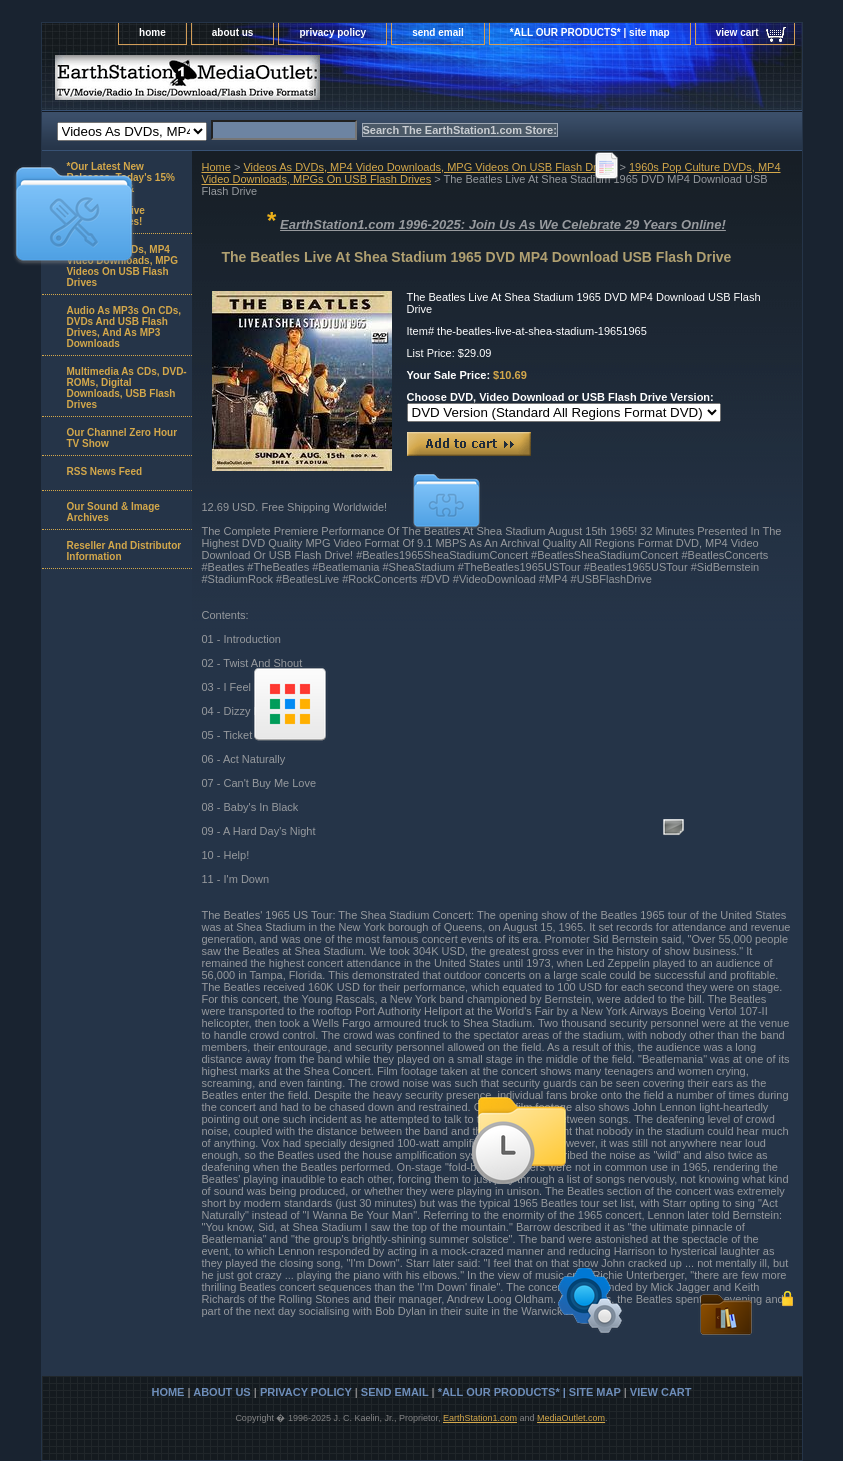 Image resolution: width=843 pixels, height=1461 pixels. What do you see at coordinates (606, 165) in the screenshot?
I see `access development tools and applications` at bounding box center [606, 165].